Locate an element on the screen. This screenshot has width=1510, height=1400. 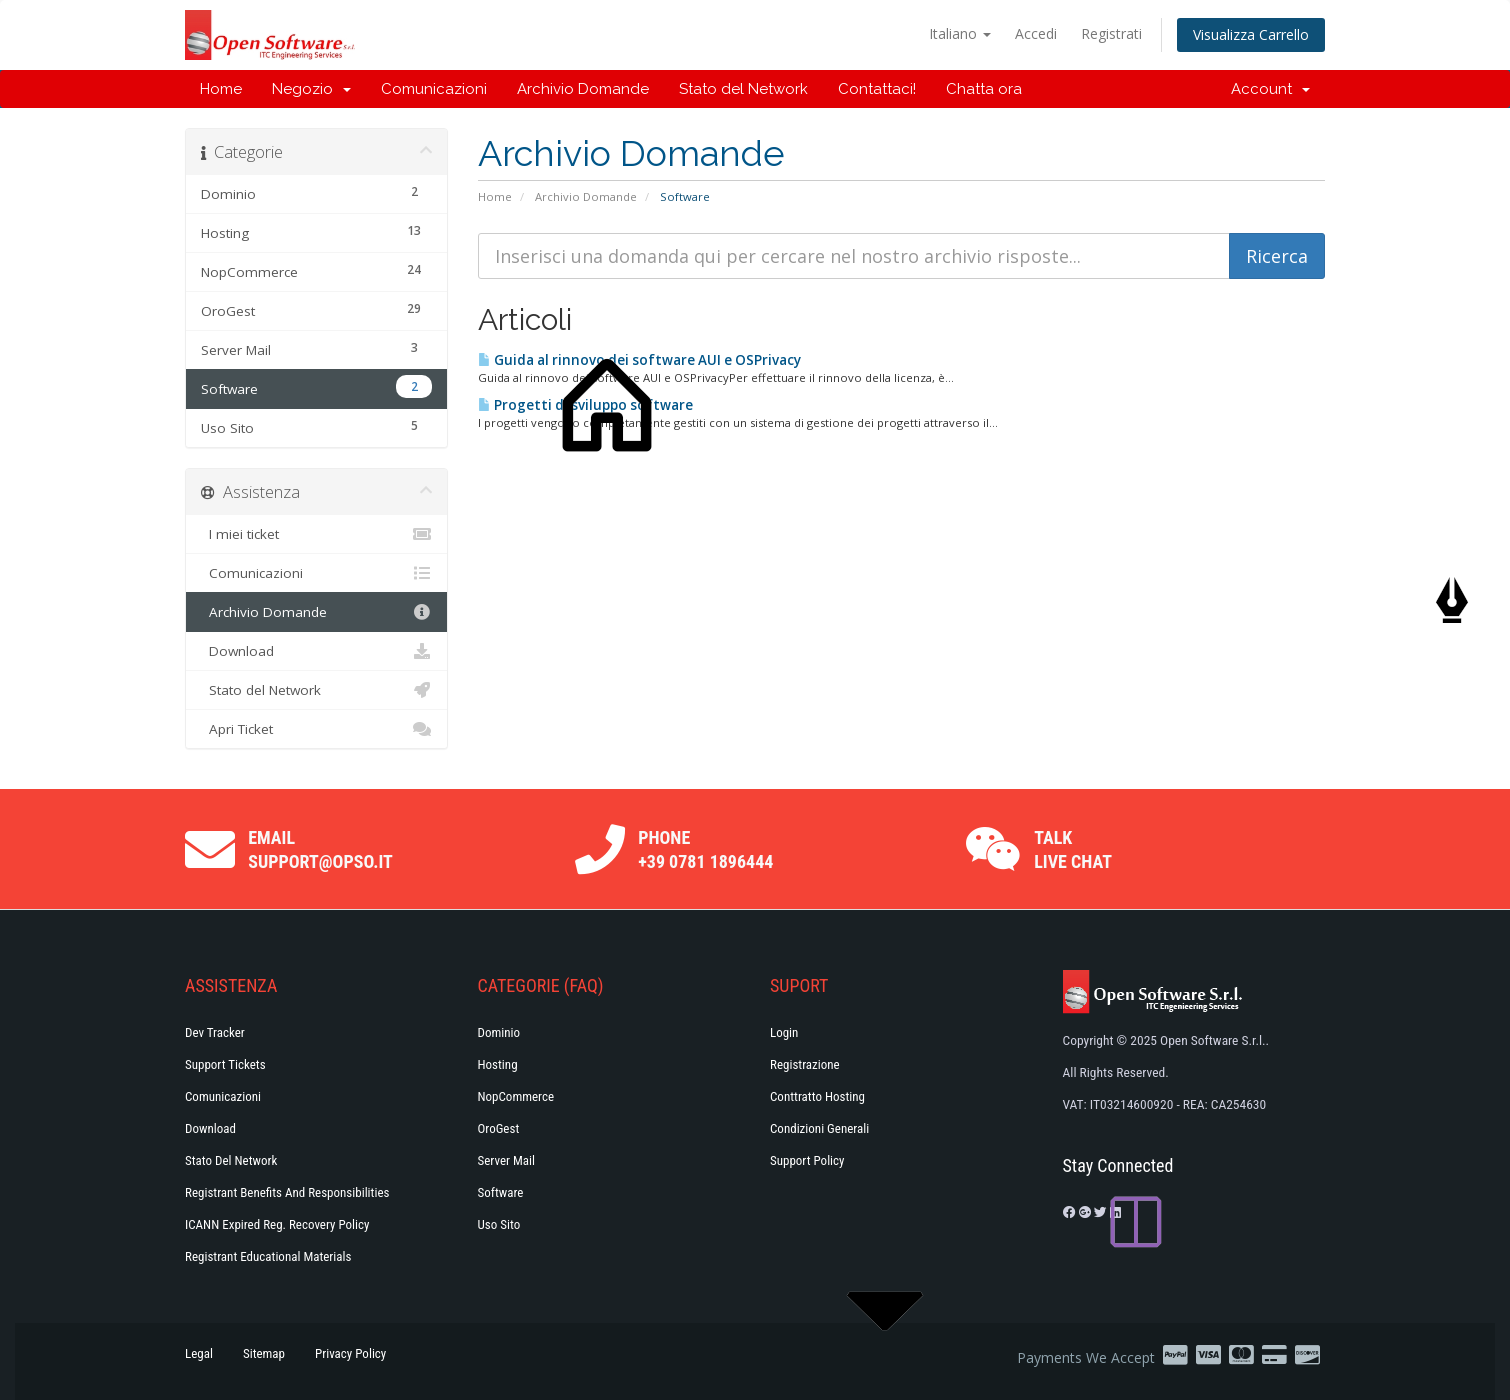
navigate to home screen is located at coordinates (607, 407).